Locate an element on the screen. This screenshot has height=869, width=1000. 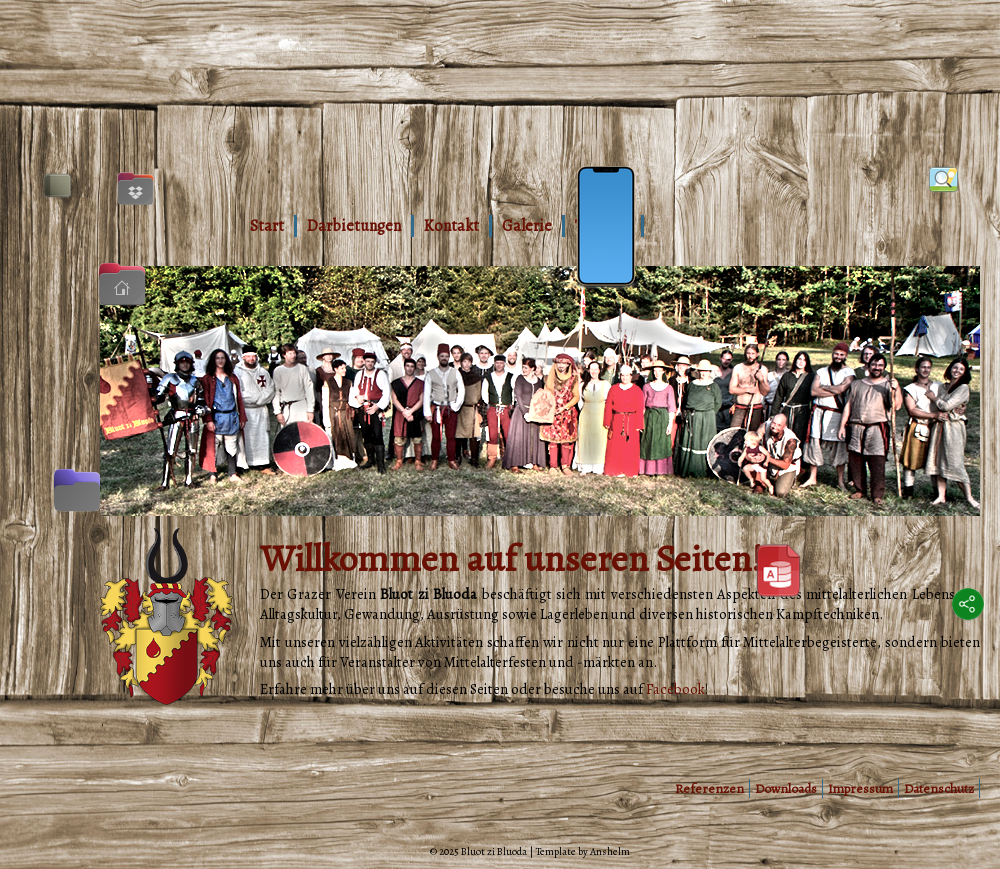
microsoft access database file is located at coordinates (778, 570).